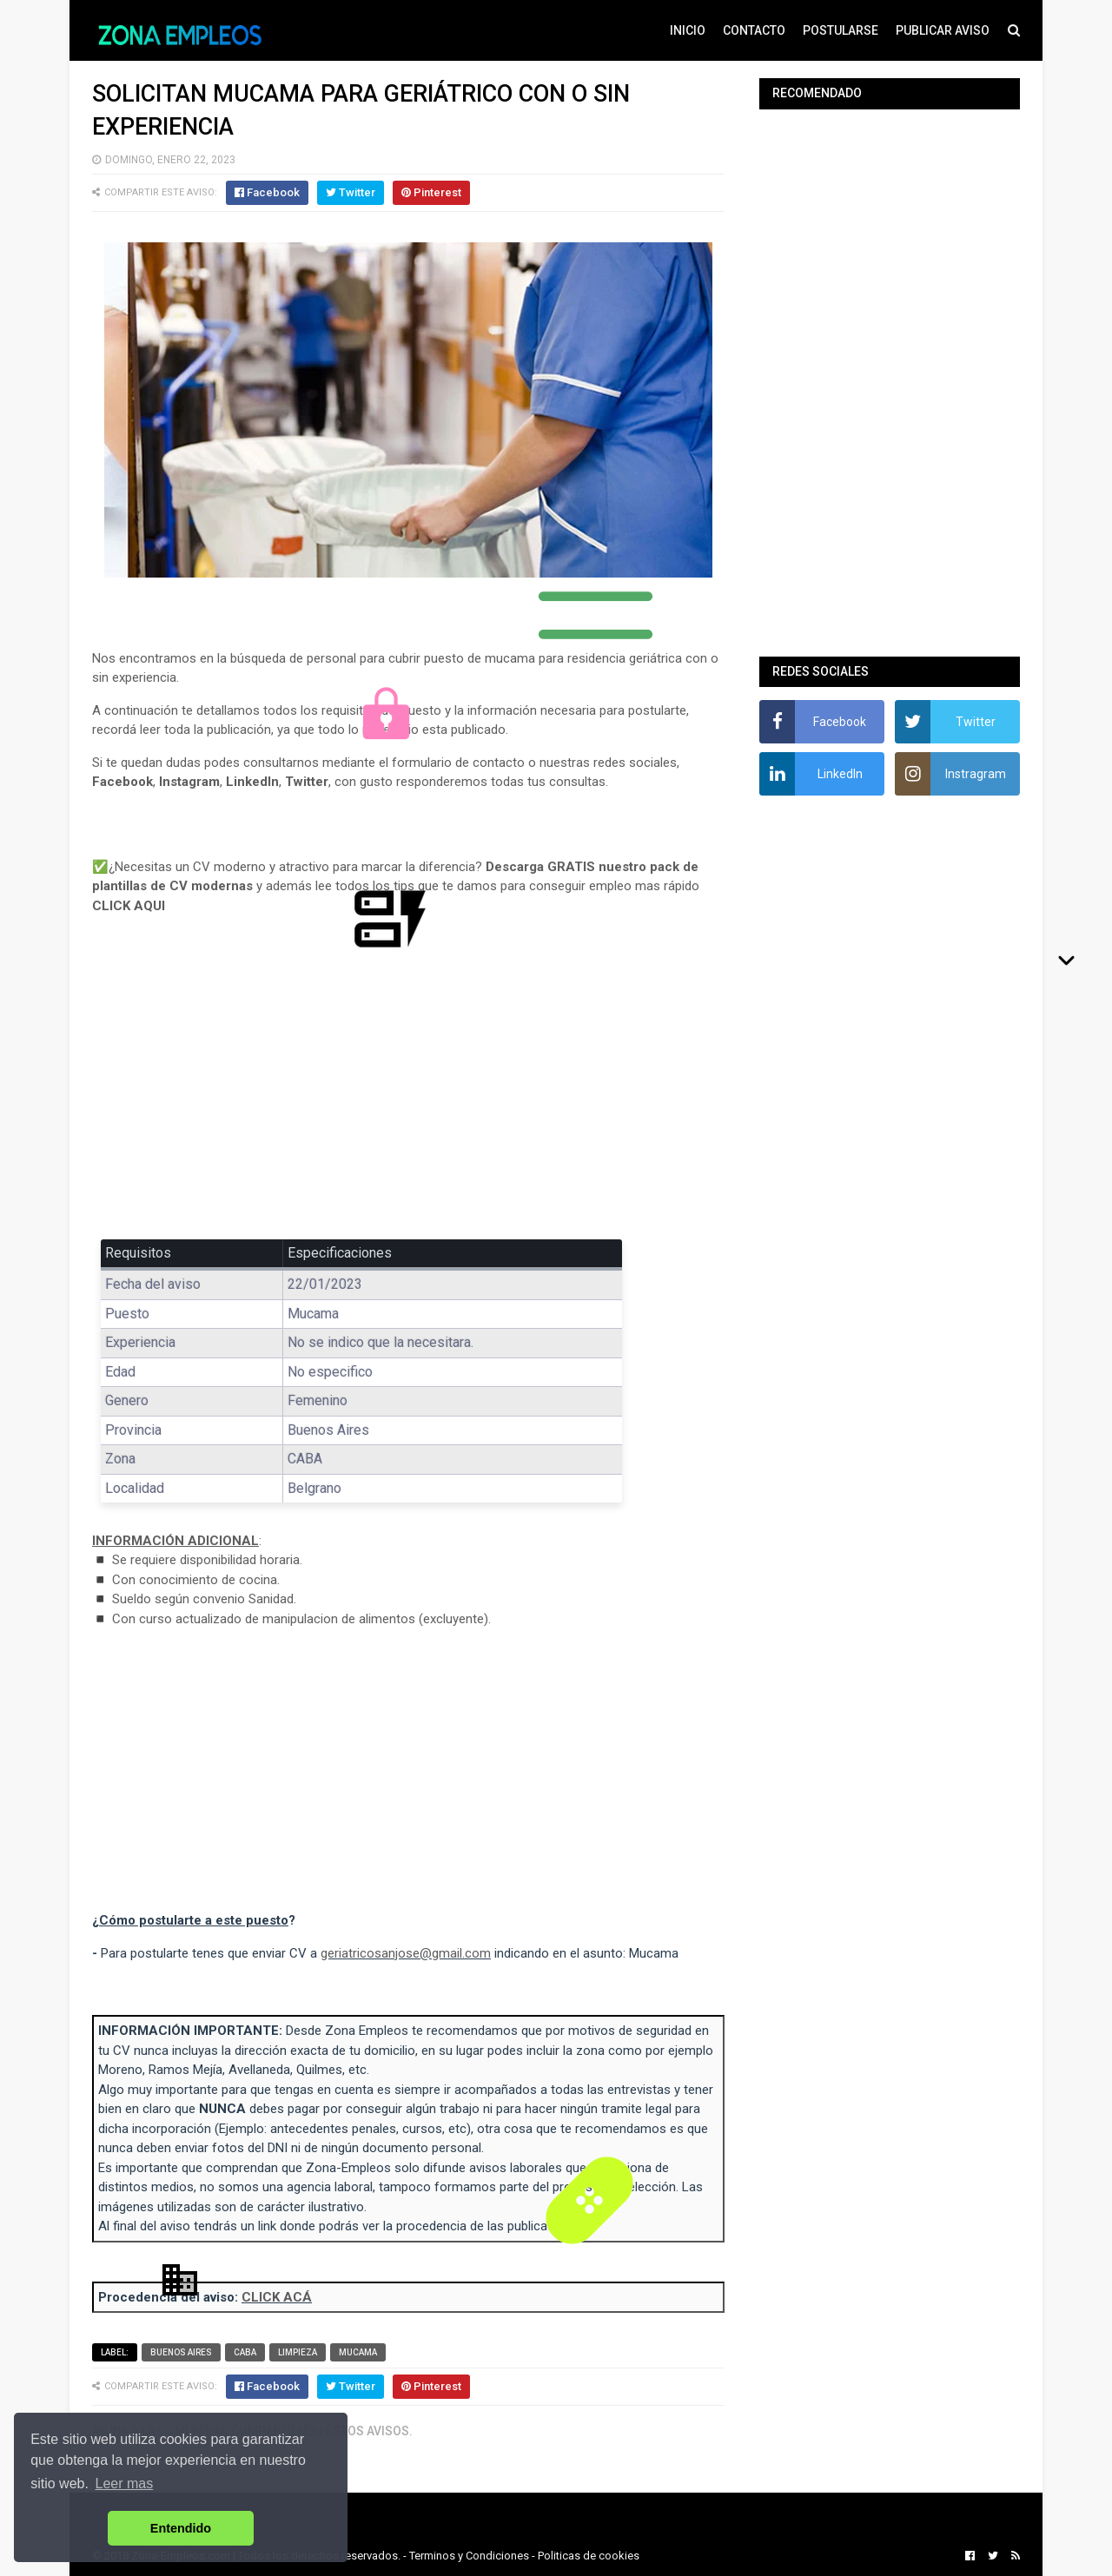  What do you see at coordinates (595, 615) in the screenshot?
I see `indicates equal value or comparison` at bounding box center [595, 615].